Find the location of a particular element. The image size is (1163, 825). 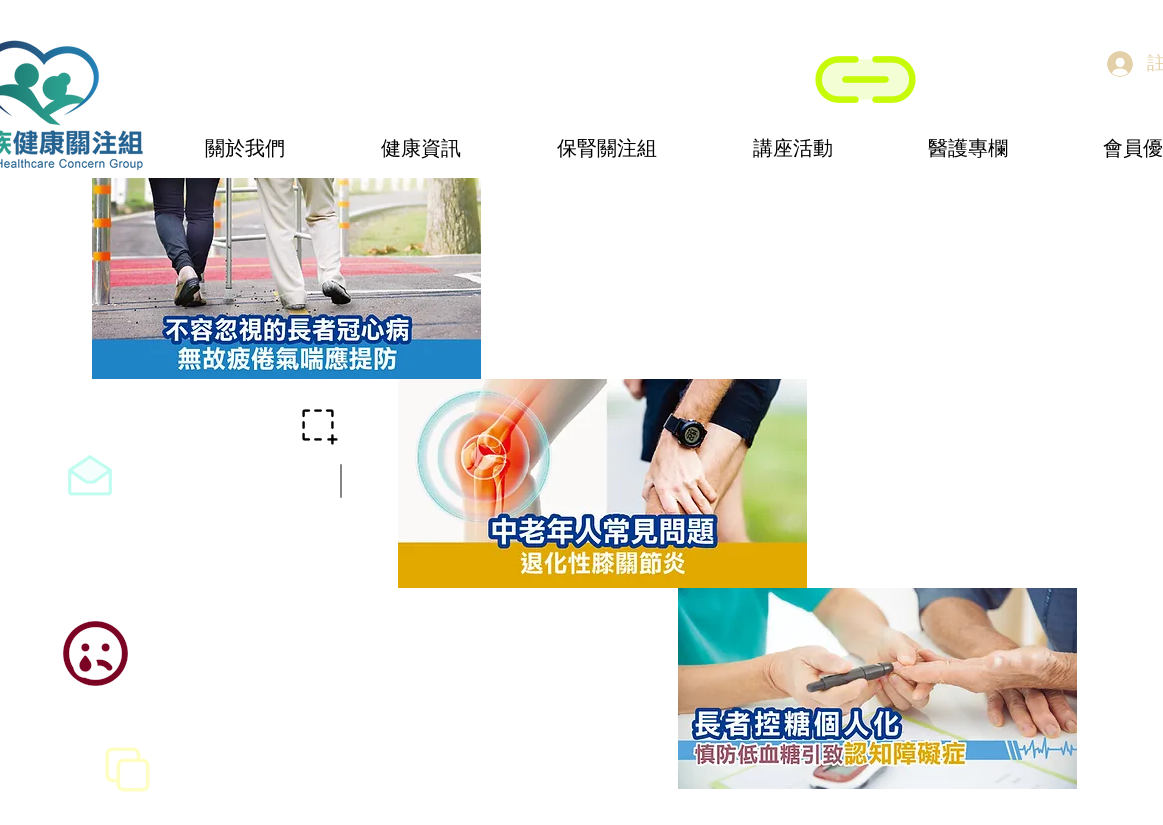

indicates a sad or negative emotional state is located at coordinates (95, 653).